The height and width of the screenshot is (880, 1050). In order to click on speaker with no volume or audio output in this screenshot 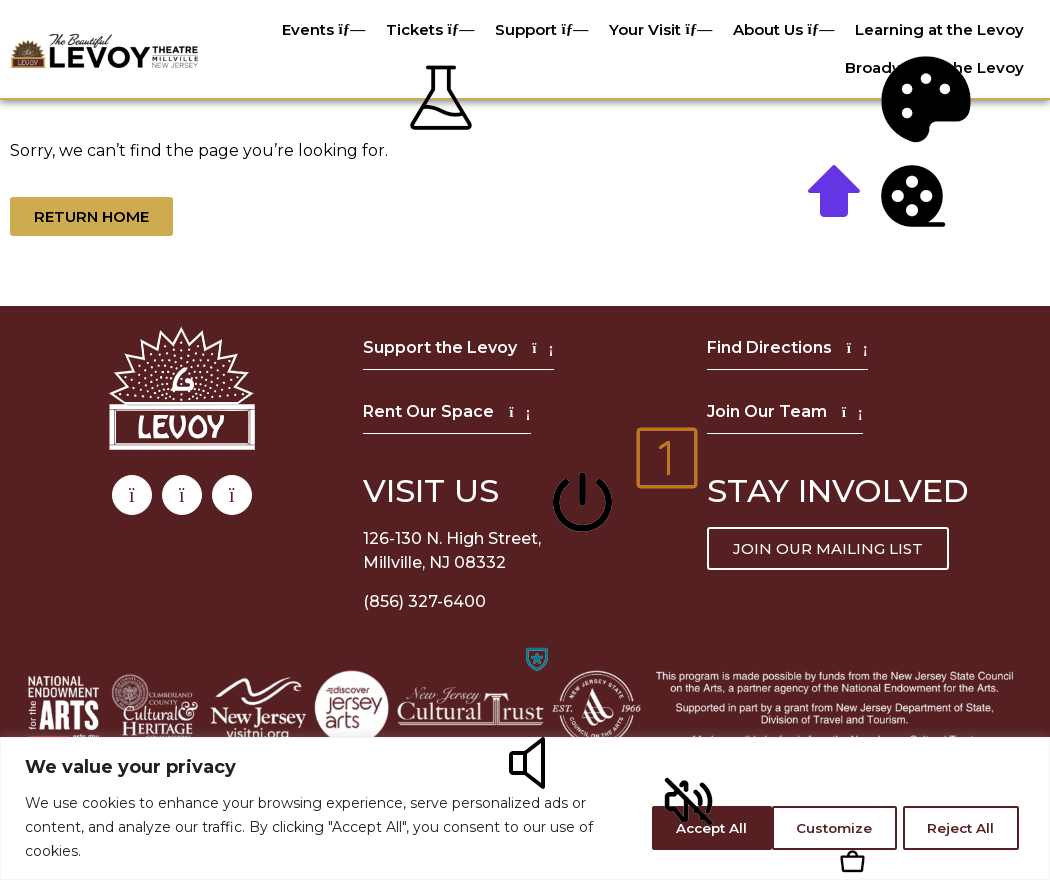, I will do `click(537, 763)`.